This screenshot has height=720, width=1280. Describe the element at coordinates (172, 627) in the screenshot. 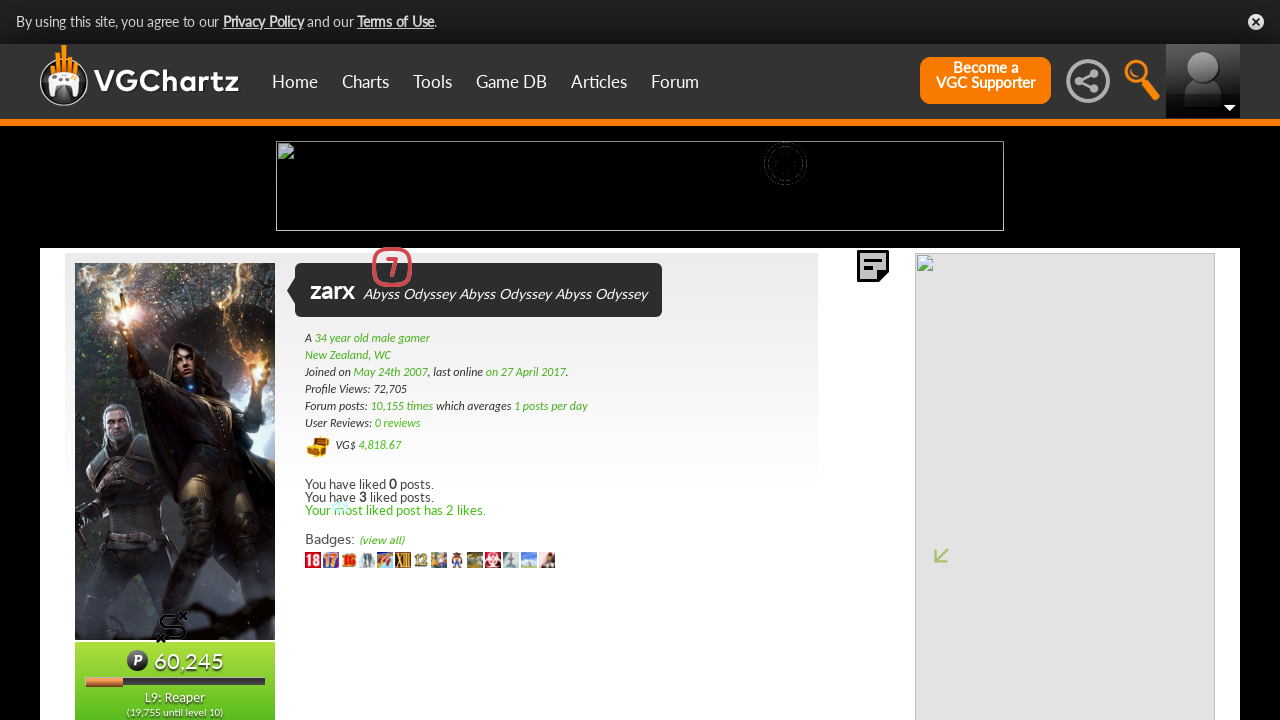

I see `cancel or remove a route` at that location.